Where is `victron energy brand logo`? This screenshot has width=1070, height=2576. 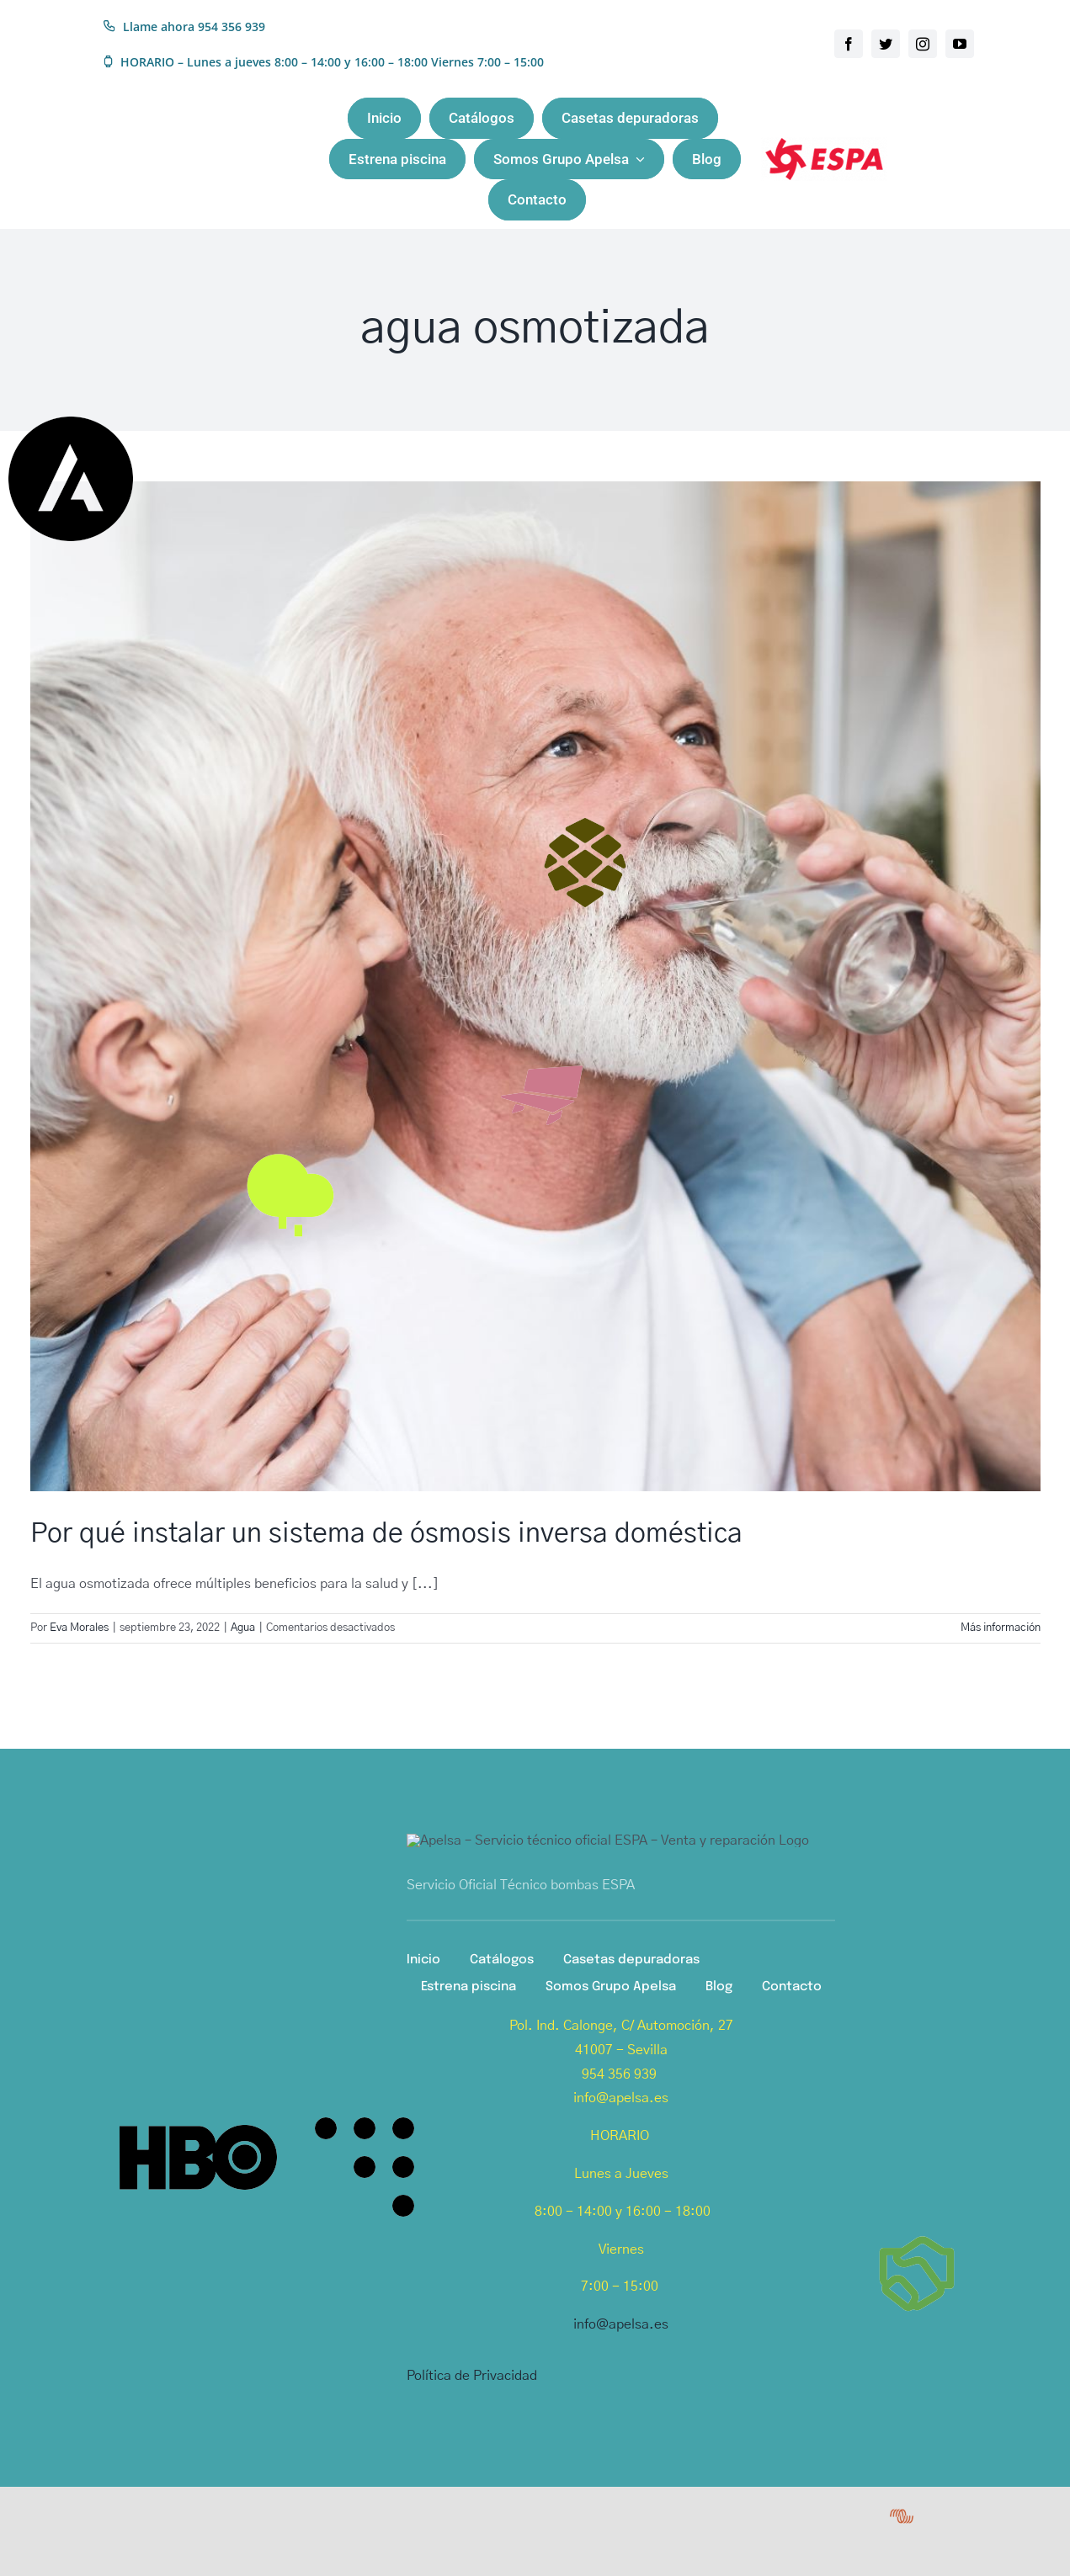 victron energy brand logo is located at coordinates (902, 2516).